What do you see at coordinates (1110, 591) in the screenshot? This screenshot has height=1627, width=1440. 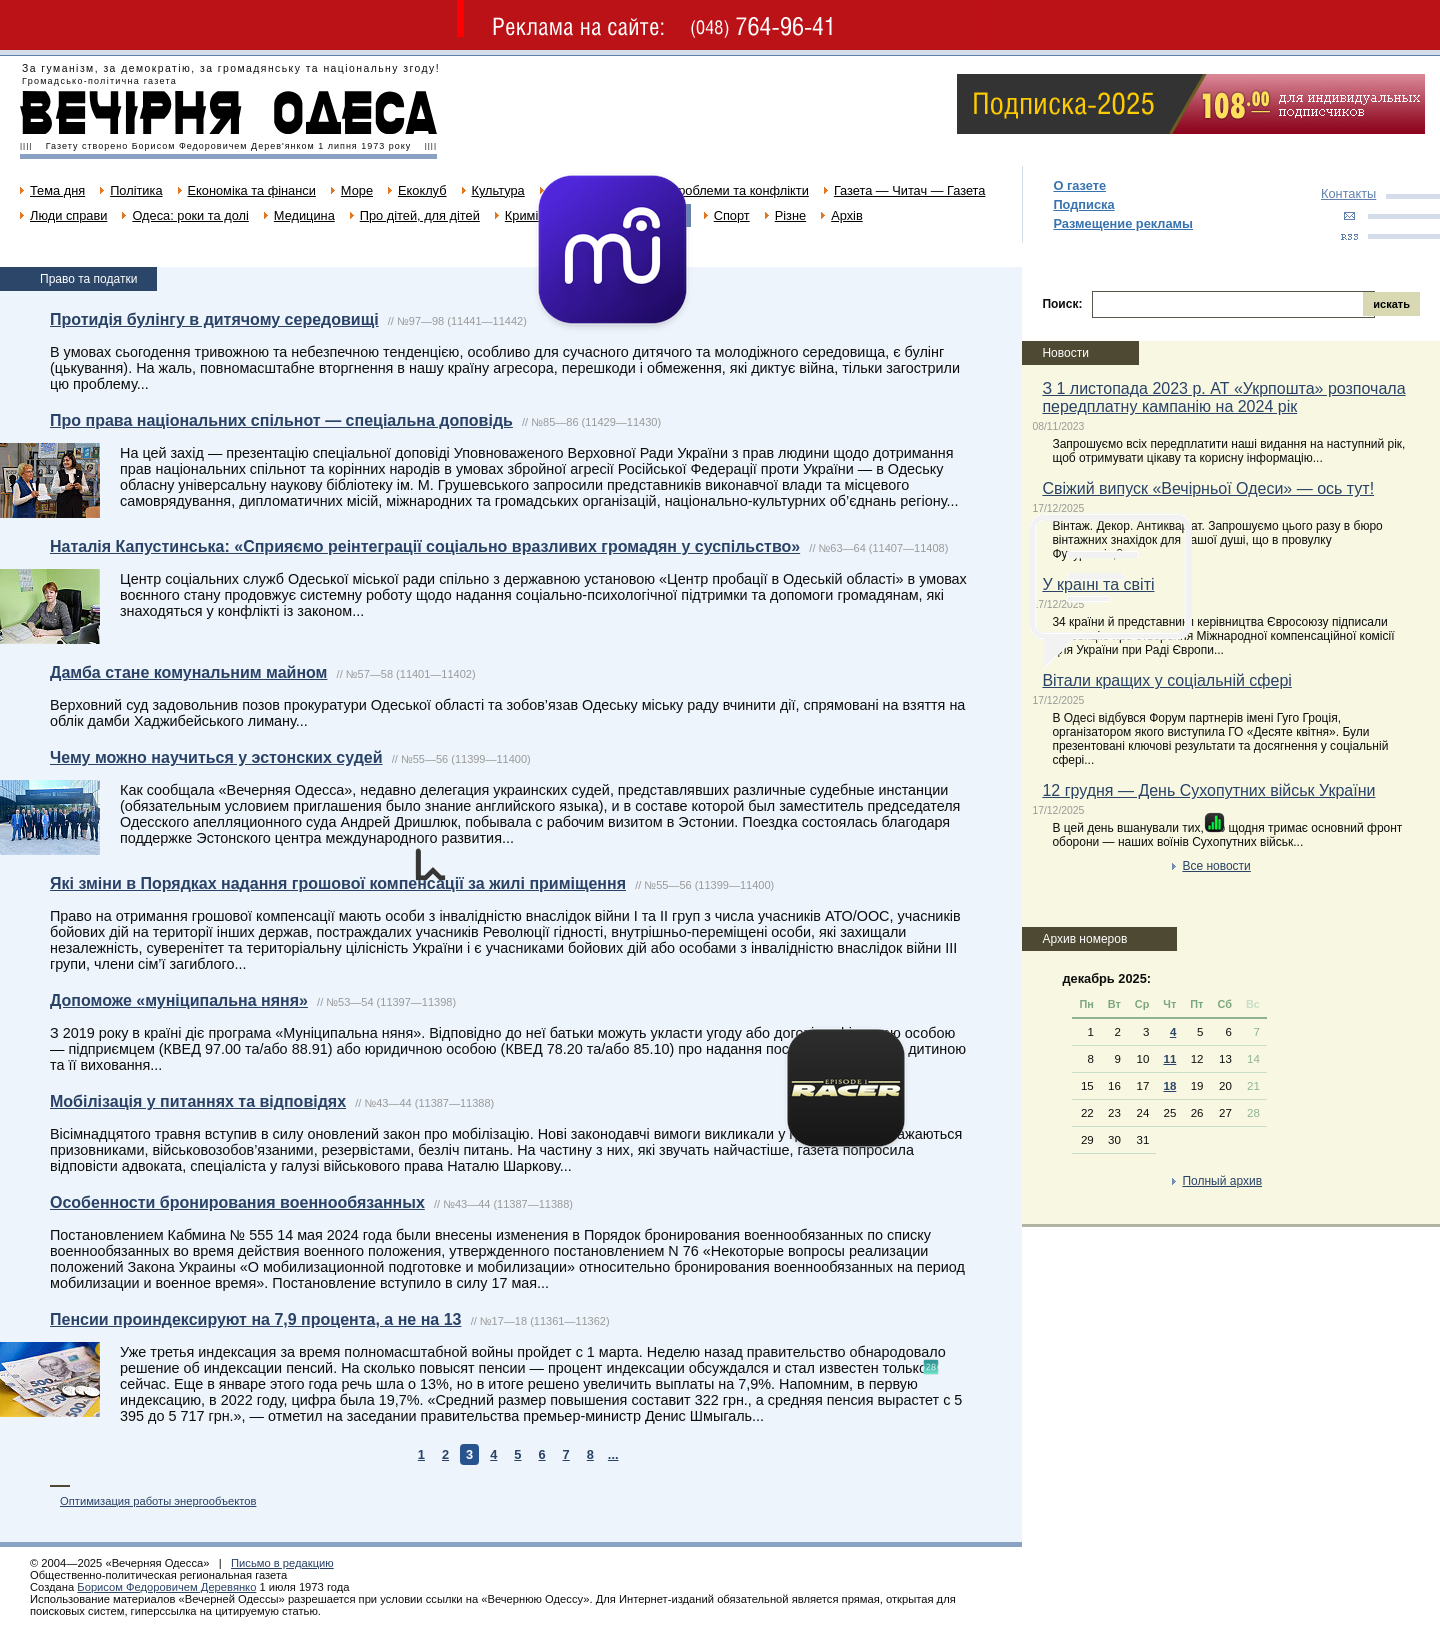 I see `neochat messaging app system tray icon` at bounding box center [1110, 591].